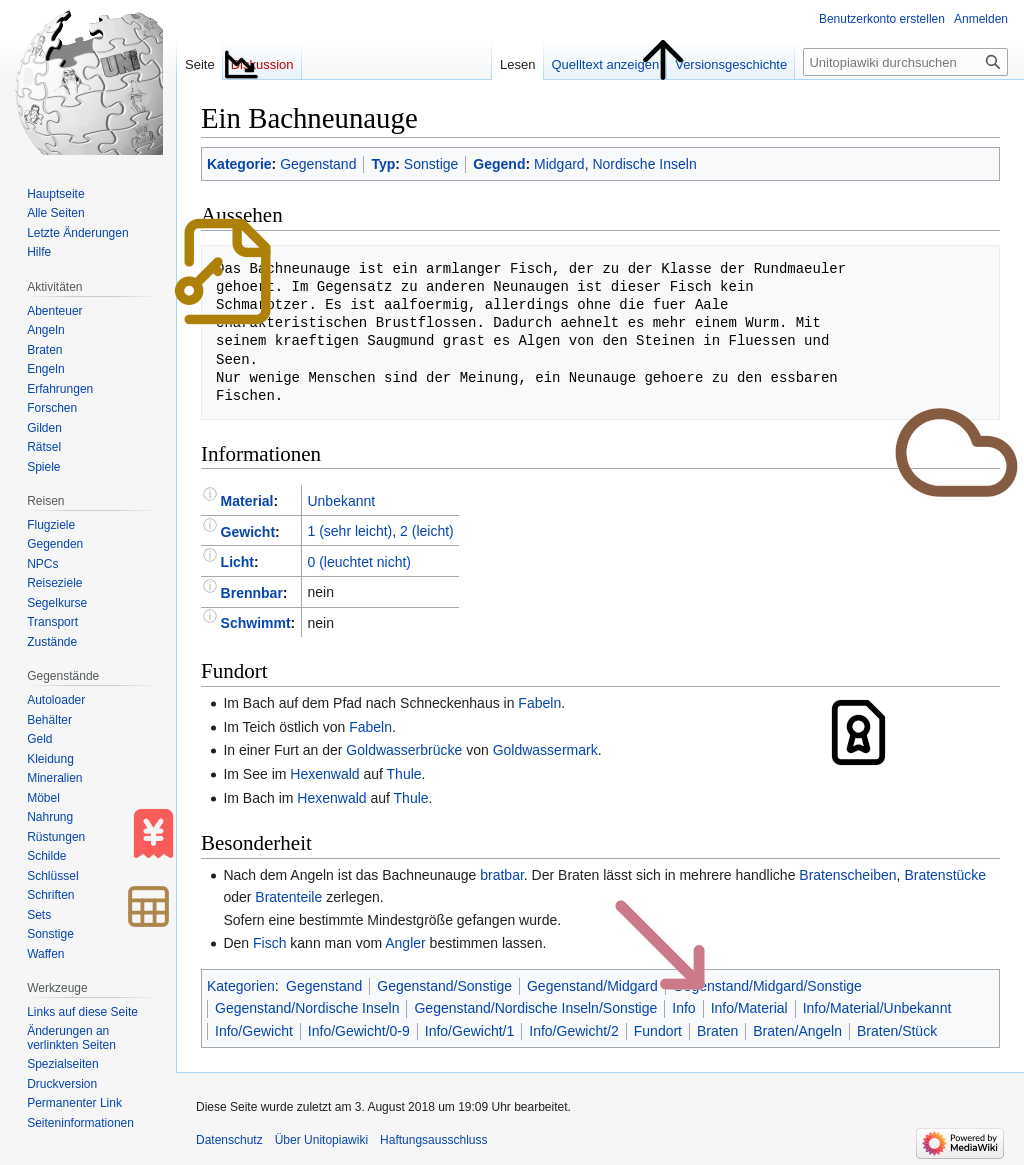 This screenshot has height=1165, width=1024. What do you see at coordinates (148, 906) in the screenshot?
I see `open spreadsheet or data table` at bounding box center [148, 906].